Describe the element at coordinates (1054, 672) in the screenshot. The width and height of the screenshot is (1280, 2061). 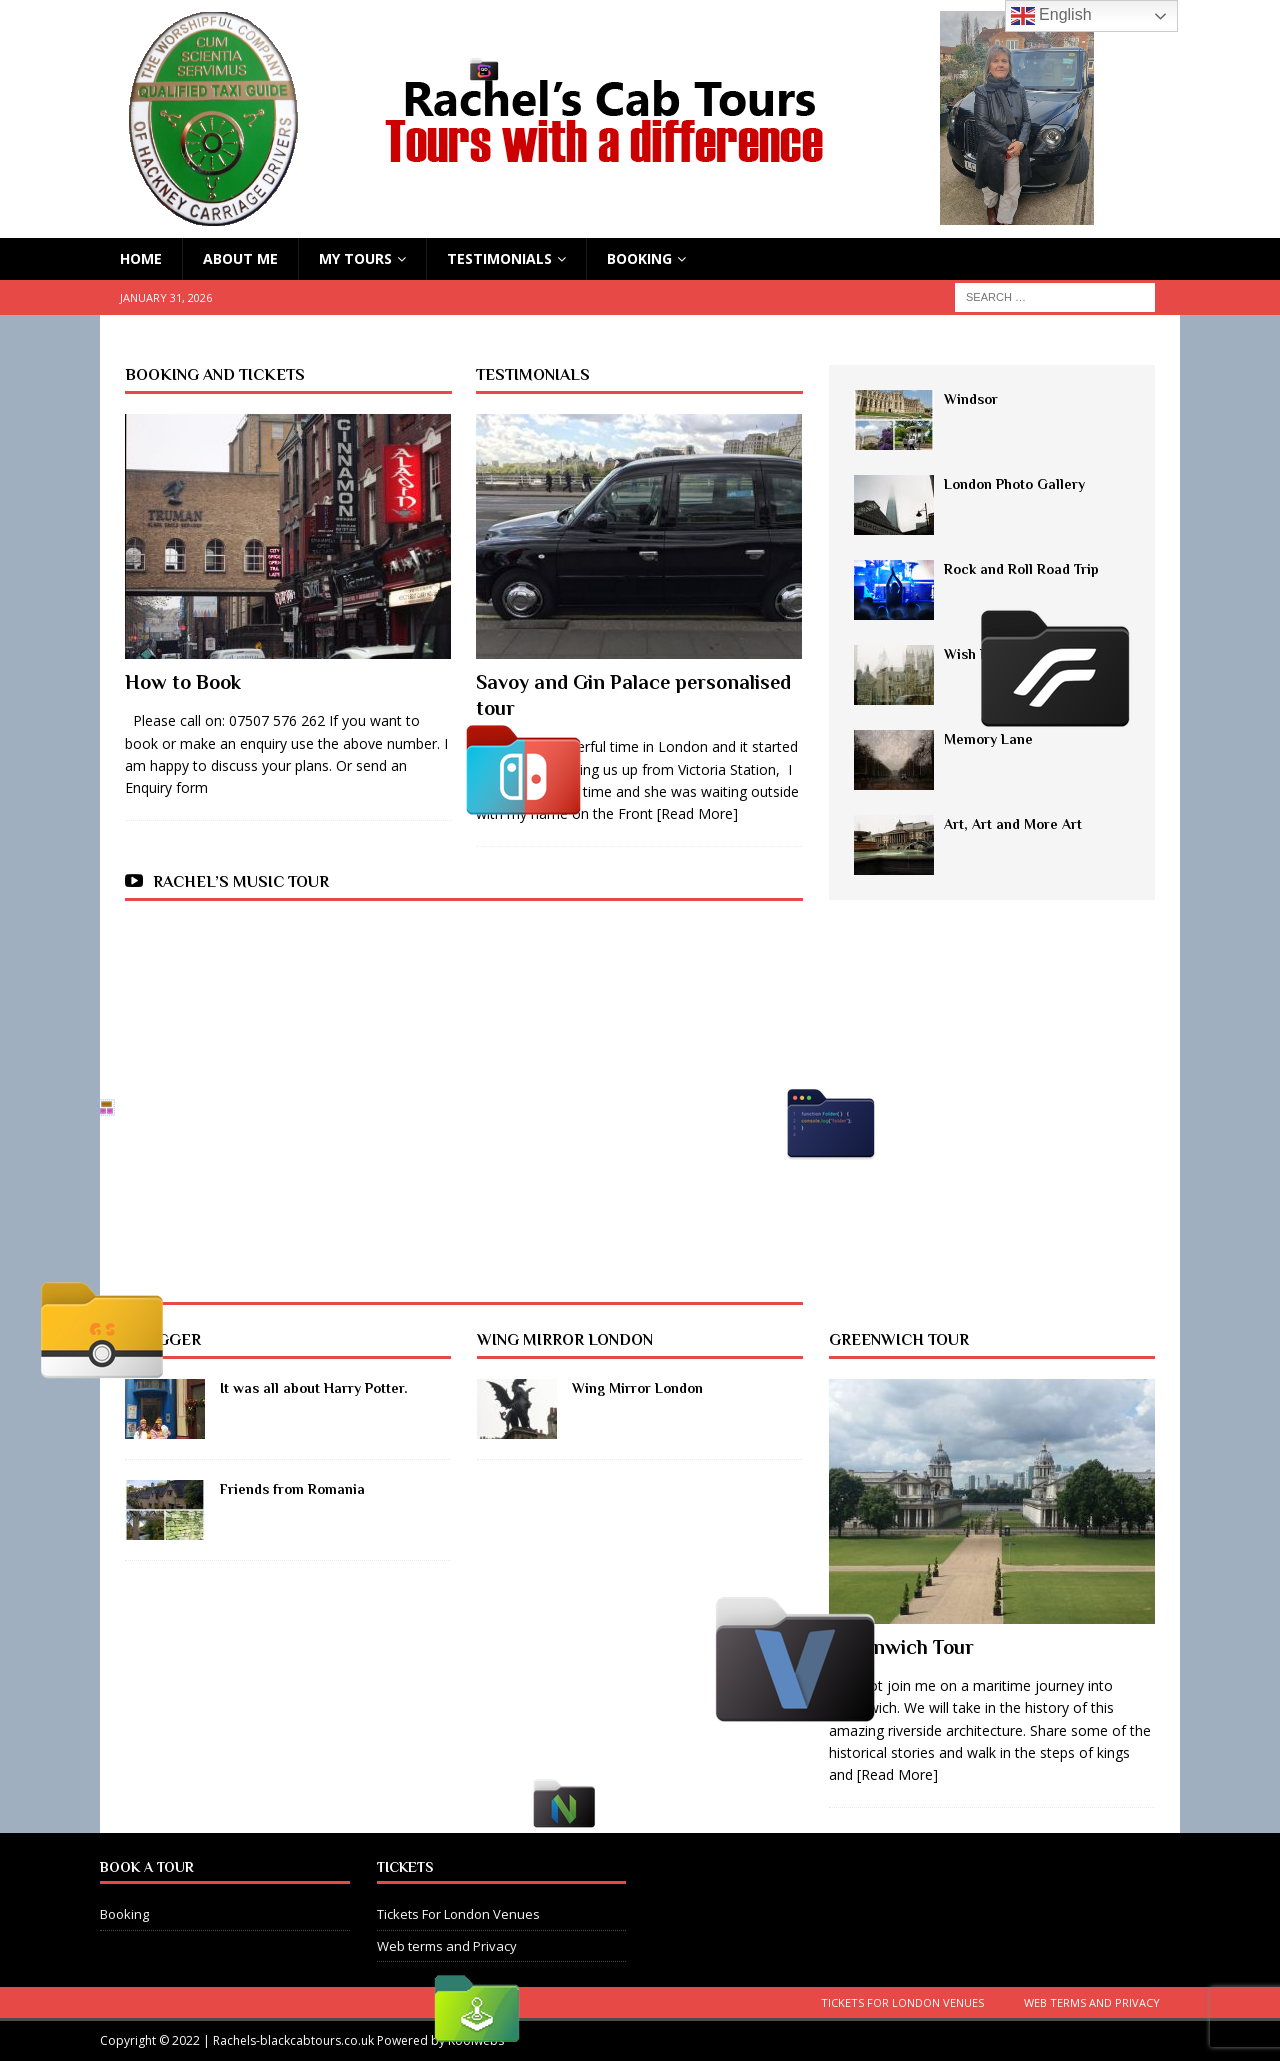
I see `open resurrection remix ROM folder` at that location.